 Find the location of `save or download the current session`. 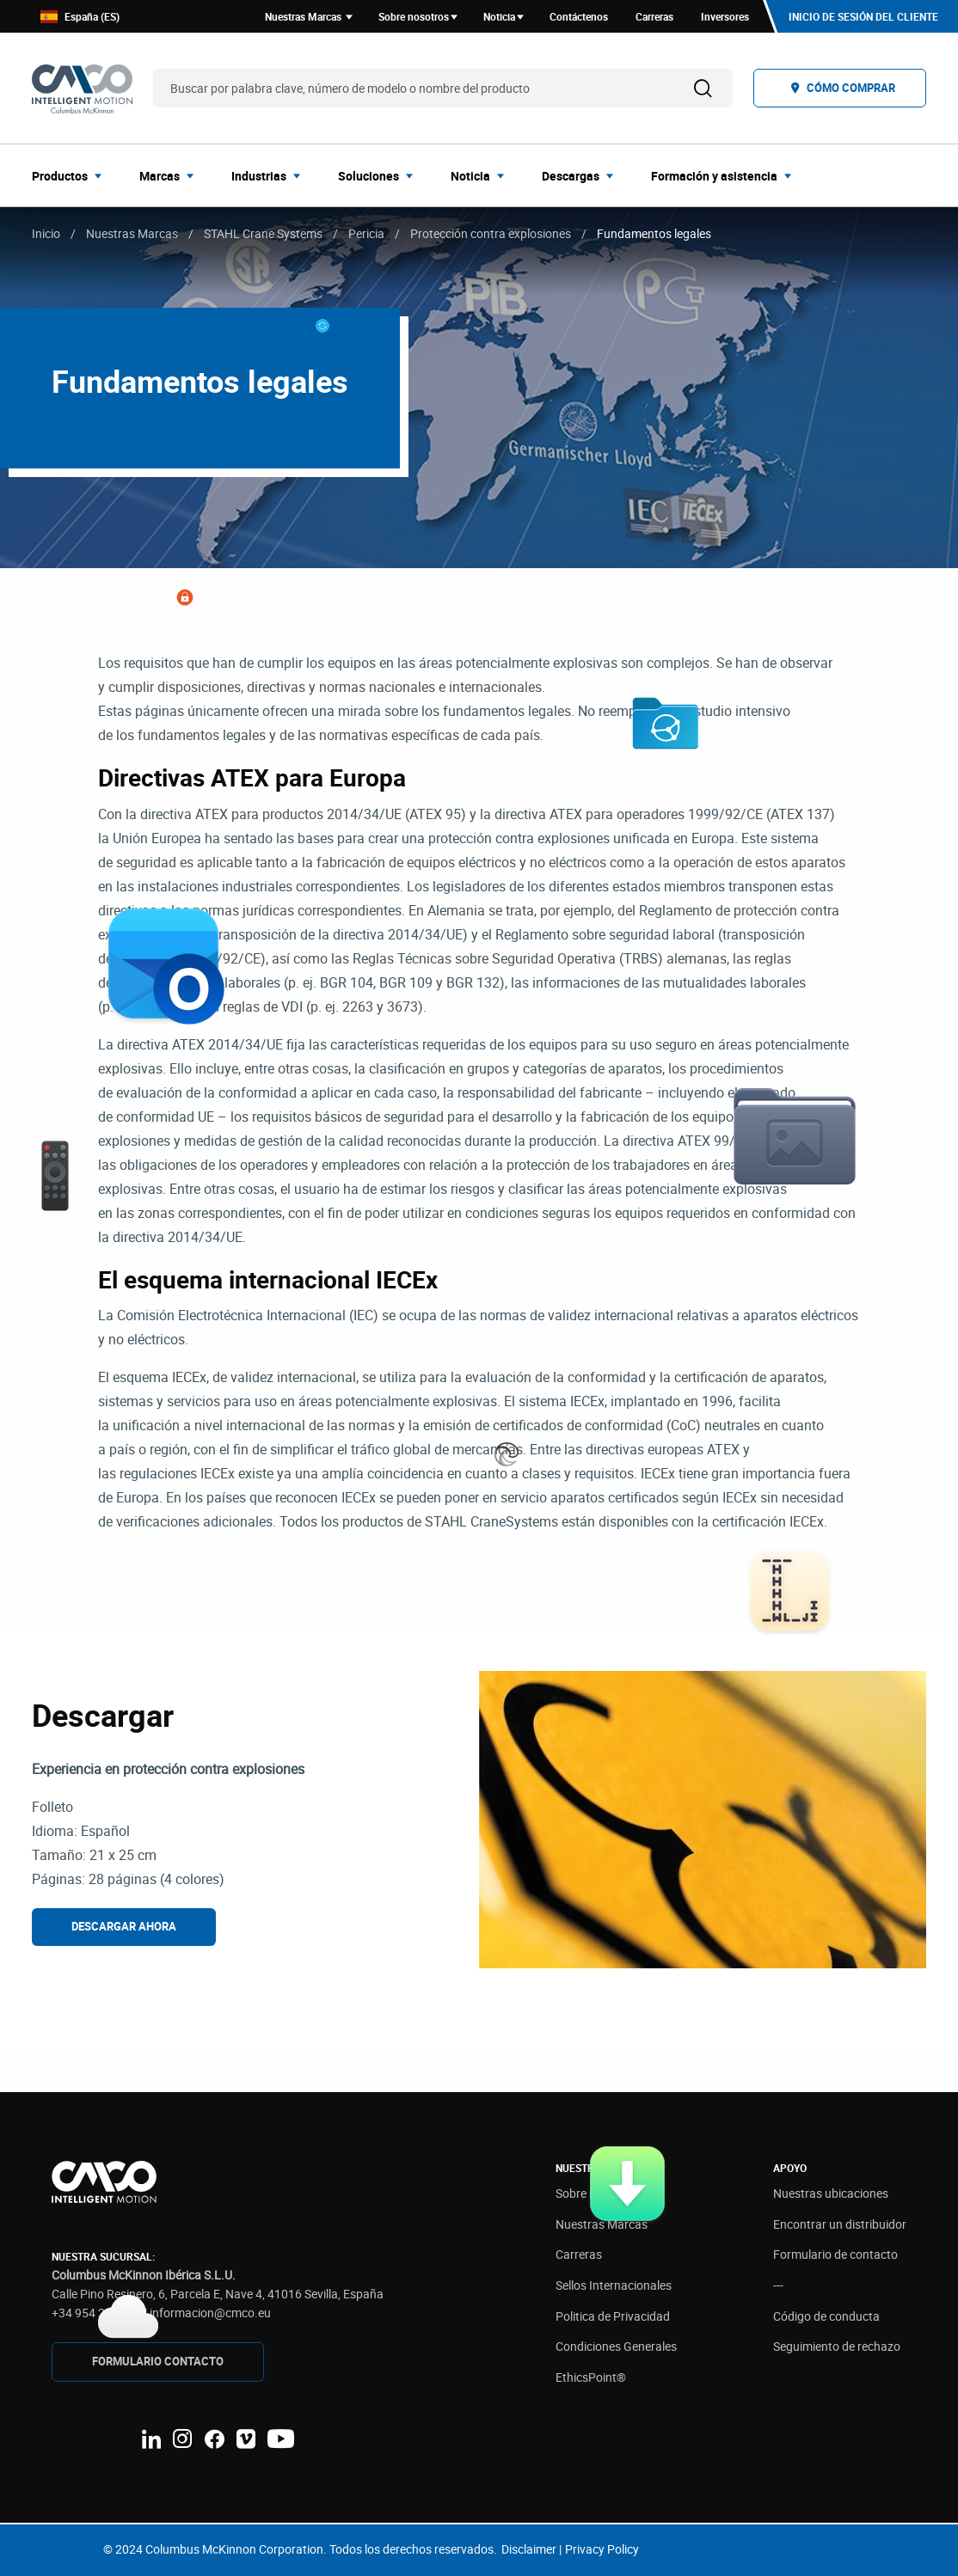

save or download the current session is located at coordinates (627, 2183).